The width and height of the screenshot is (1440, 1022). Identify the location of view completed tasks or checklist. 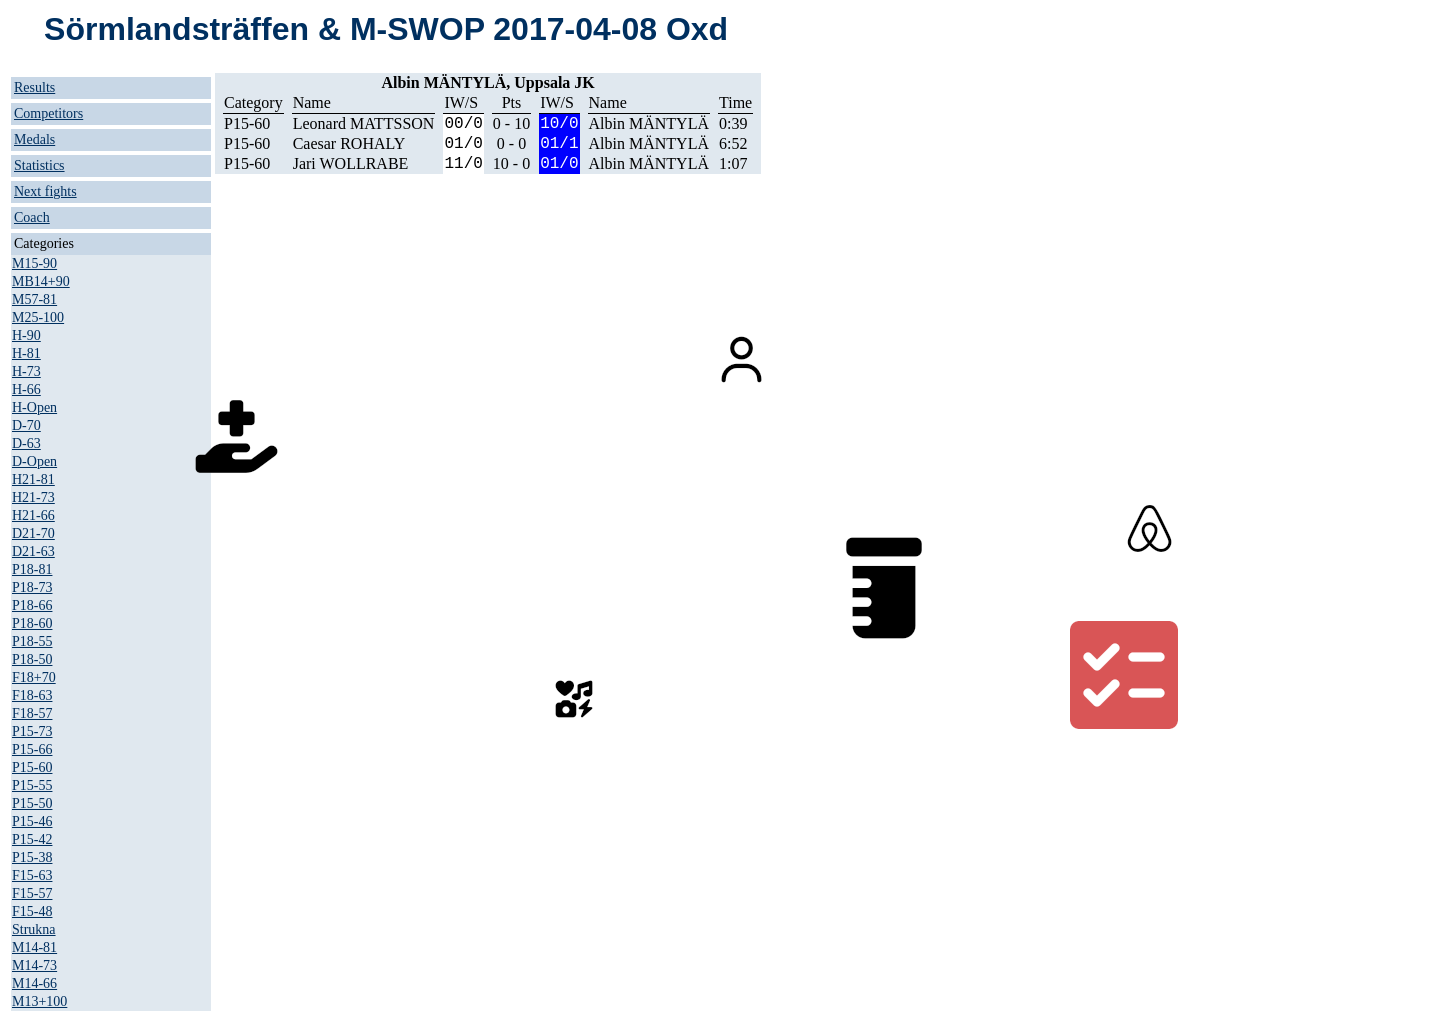
(1124, 675).